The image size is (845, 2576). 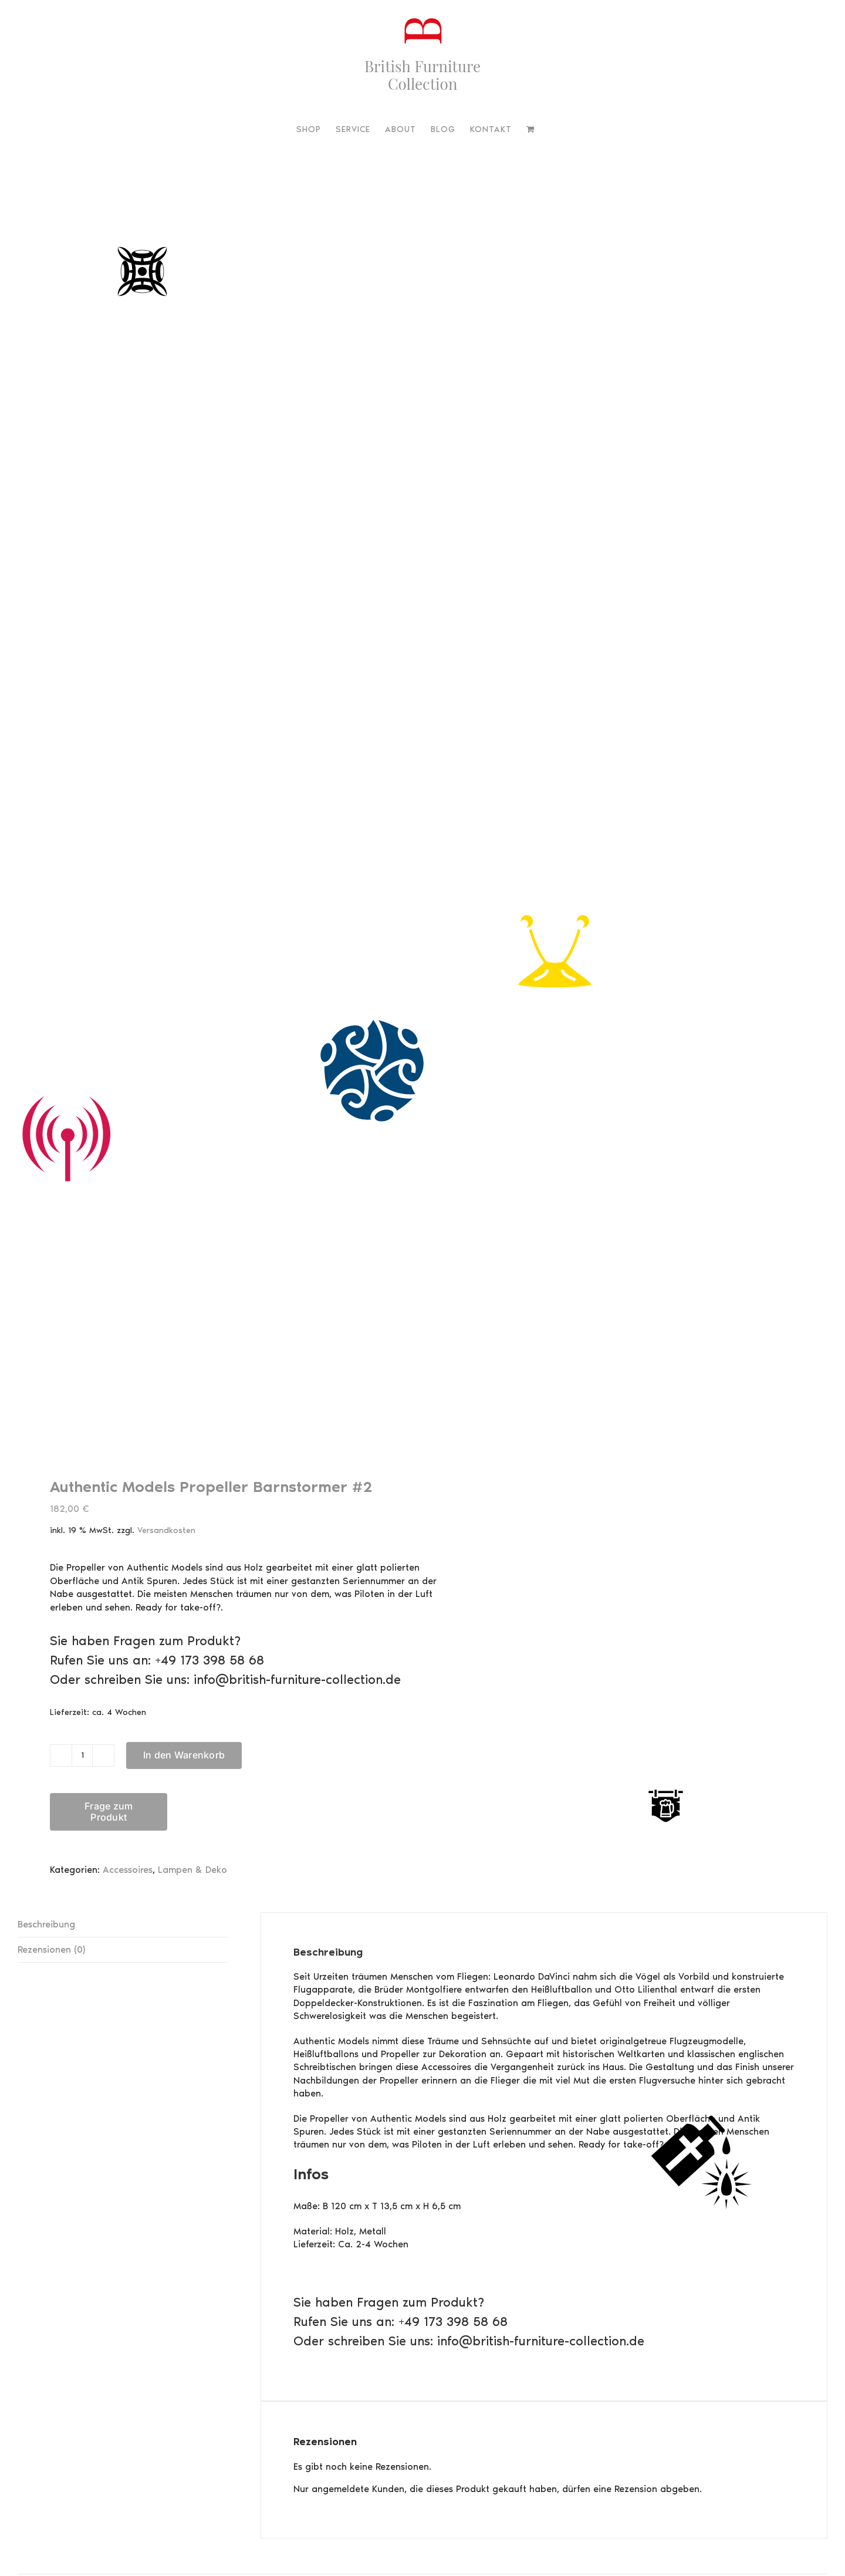 I want to click on farming or agriculture category in a game, so click(x=372, y=1070).